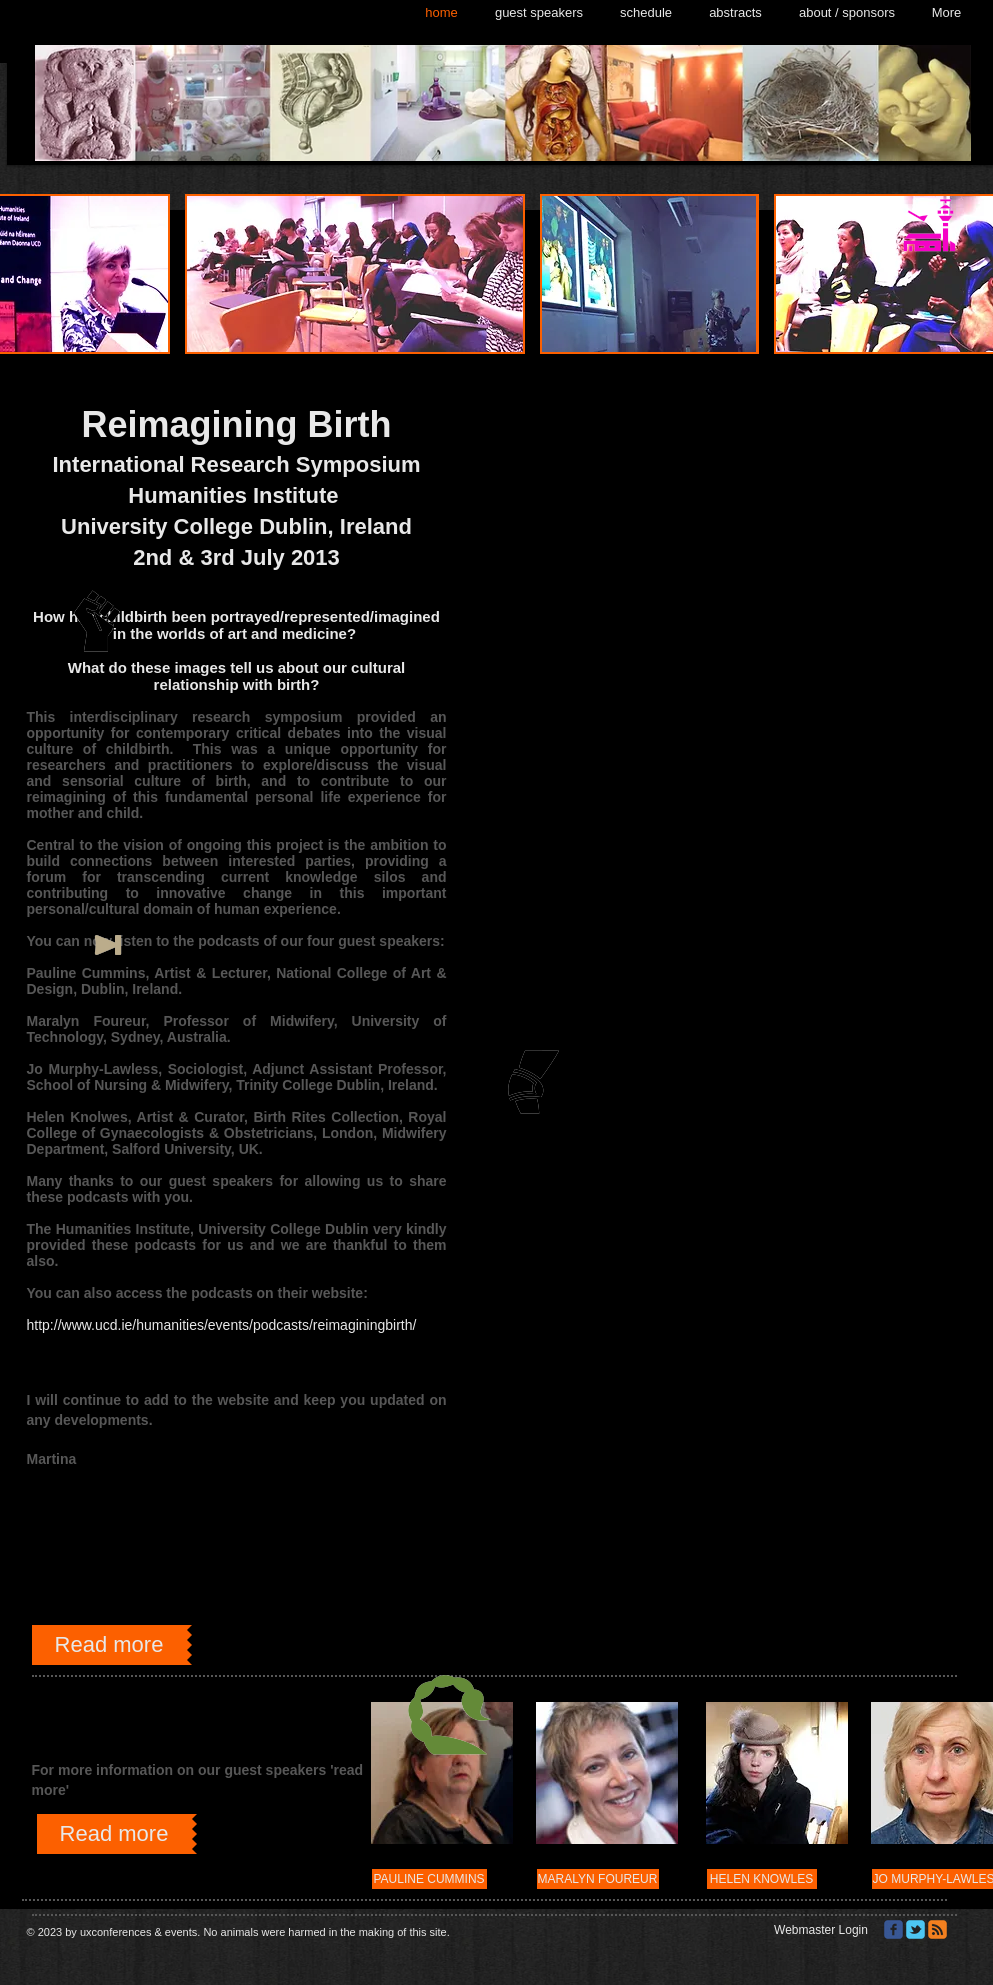 This screenshot has width=993, height=1985. What do you see at coordinates (929, 225) in the screenshot?
I see `access airport or flight management features` at bounding box center [929, 225].